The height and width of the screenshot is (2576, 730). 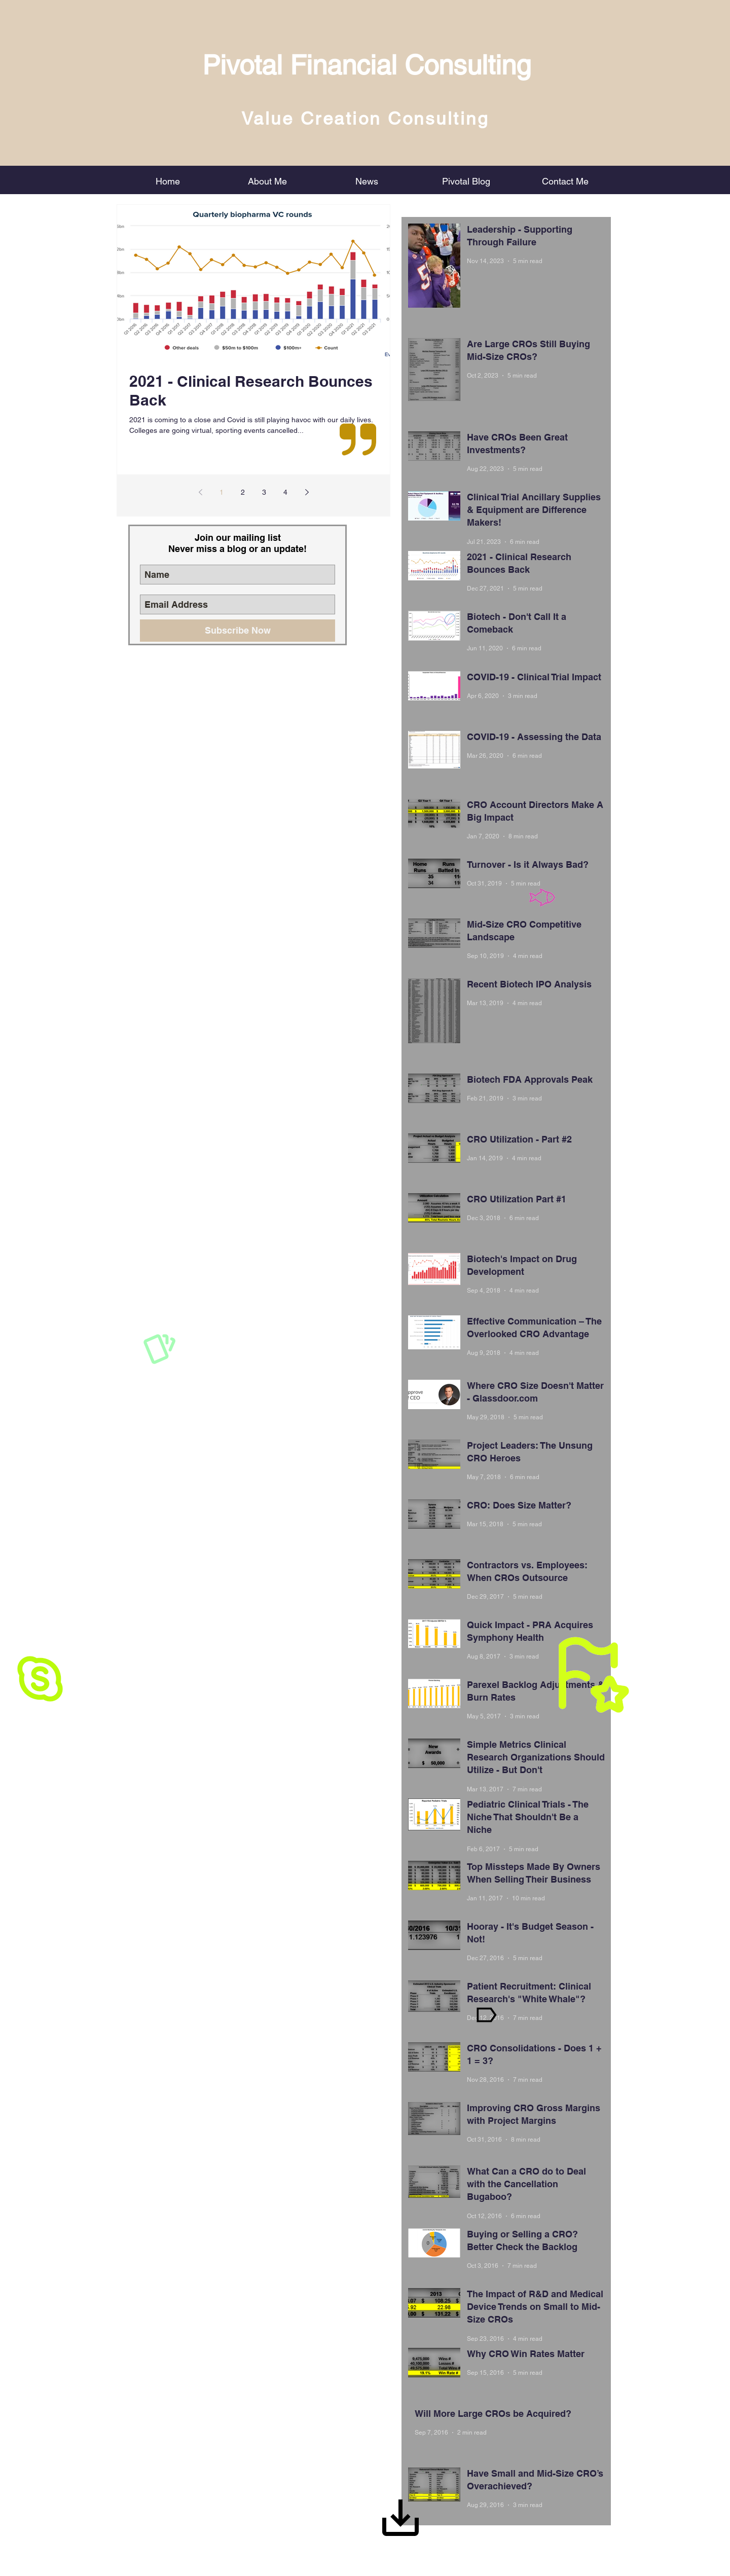 What do you see at coordinates (40, 1679) in the screenshot?
I see `open Skype app` at bounding box center [40, 1679].